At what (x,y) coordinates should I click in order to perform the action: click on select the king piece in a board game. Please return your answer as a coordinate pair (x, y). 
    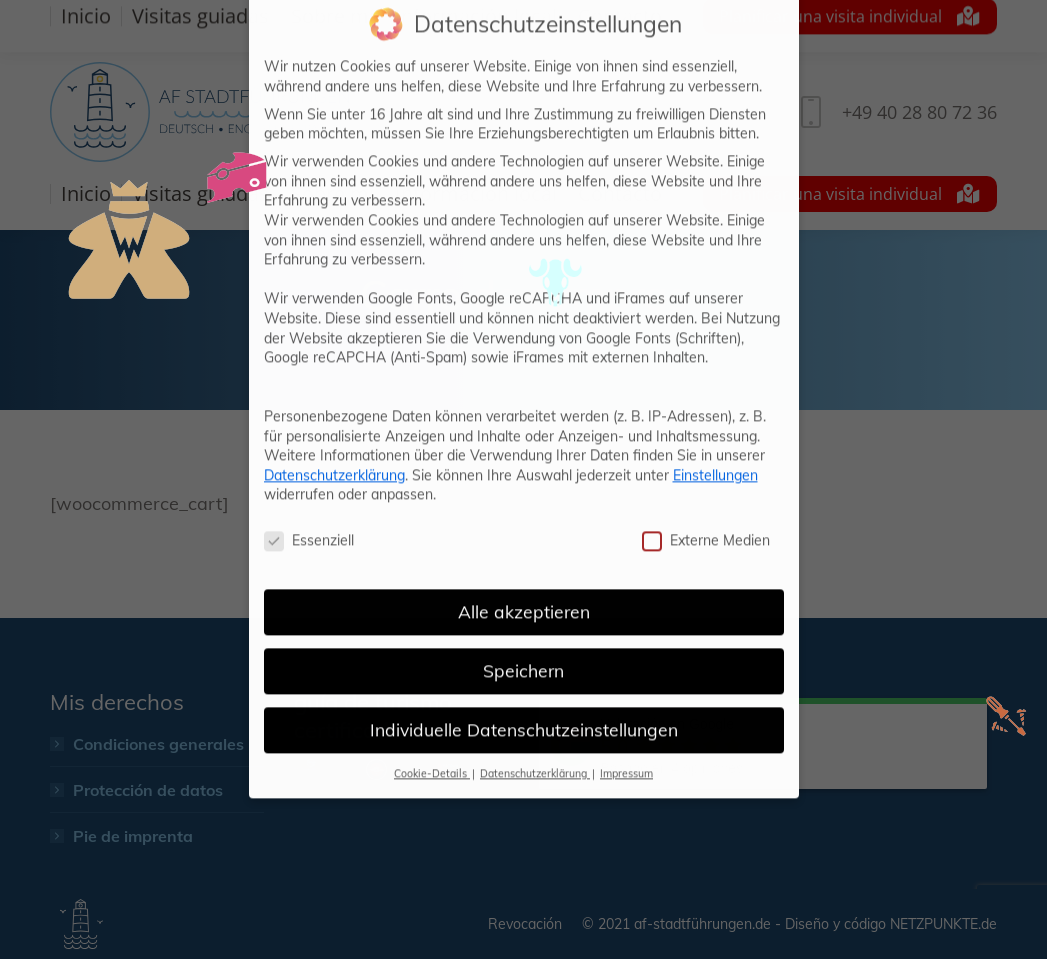
    Looking at the image, I should click on (129, 243).